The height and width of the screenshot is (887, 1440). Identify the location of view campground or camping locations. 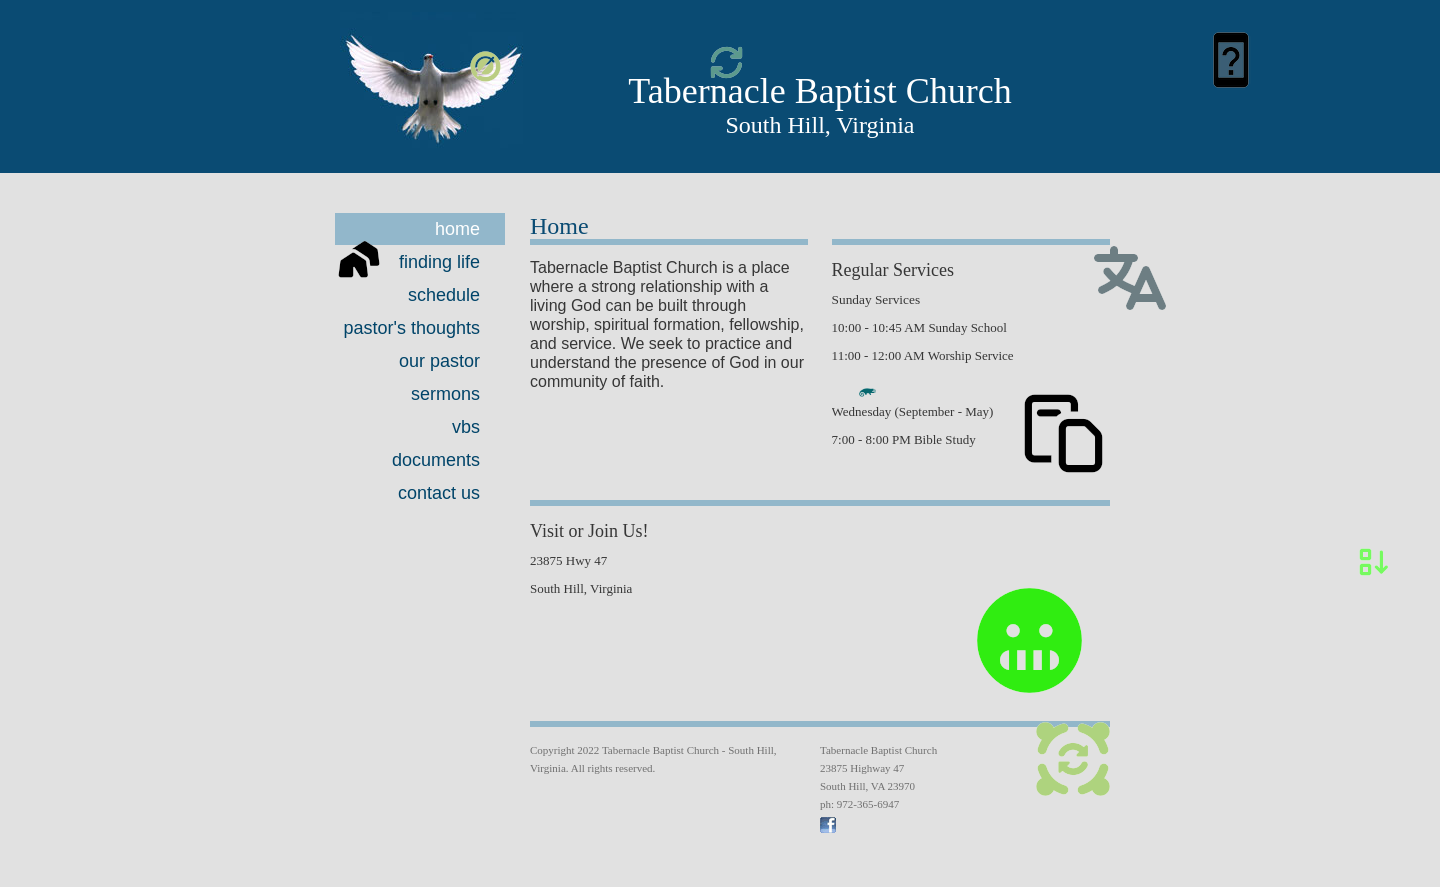
(359, 259).